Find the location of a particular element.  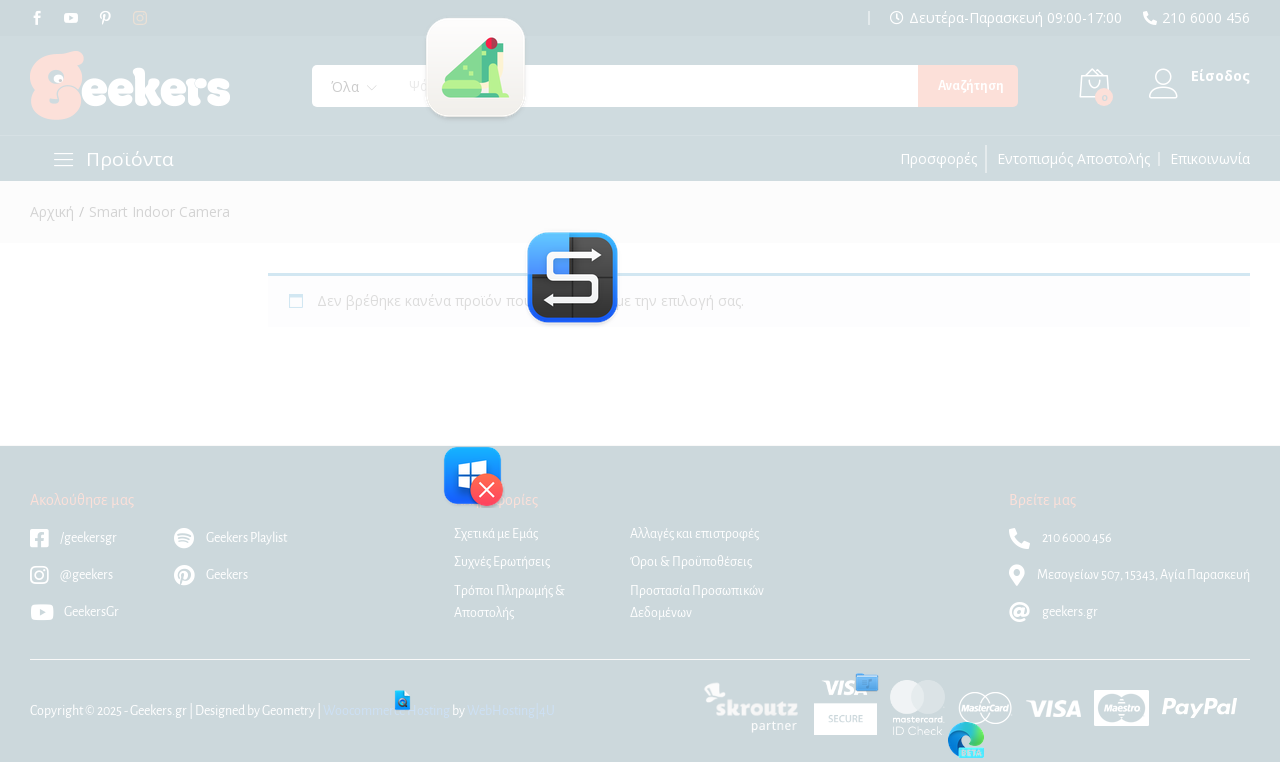

open frog text extraction app is located at coordinates (475, 67).